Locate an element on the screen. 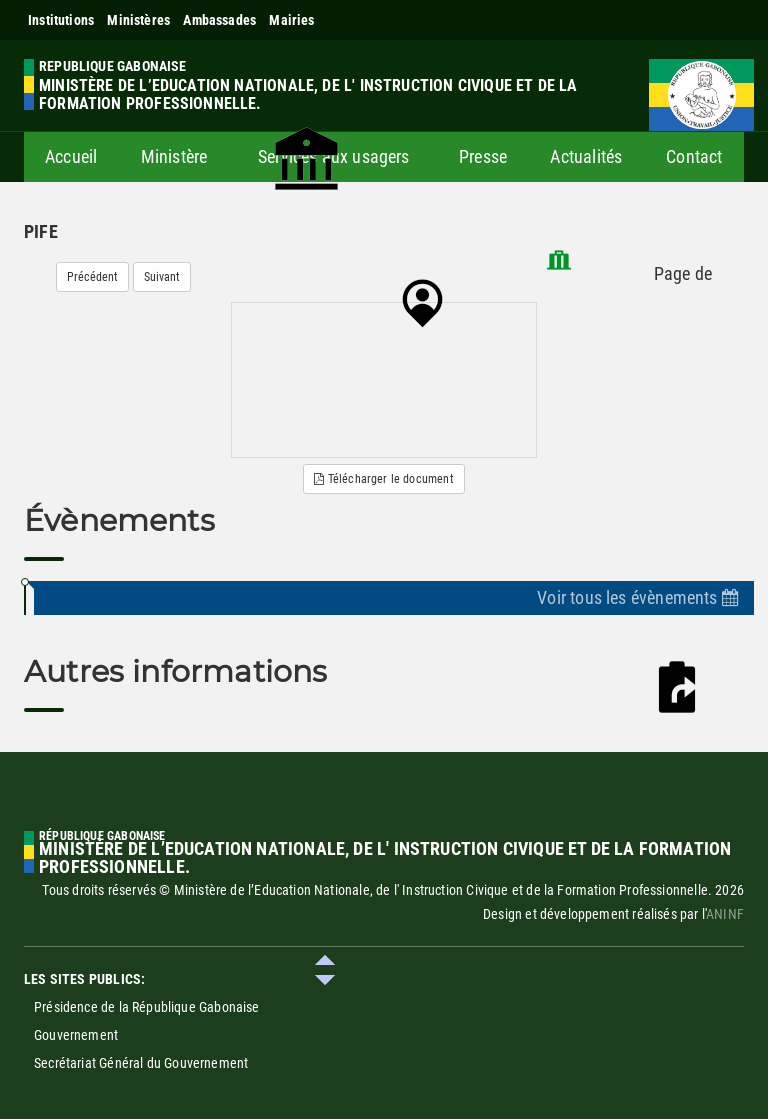 This screenshot has height=1119, width=768. access banking or financial services is located at coordinates (306, 158).